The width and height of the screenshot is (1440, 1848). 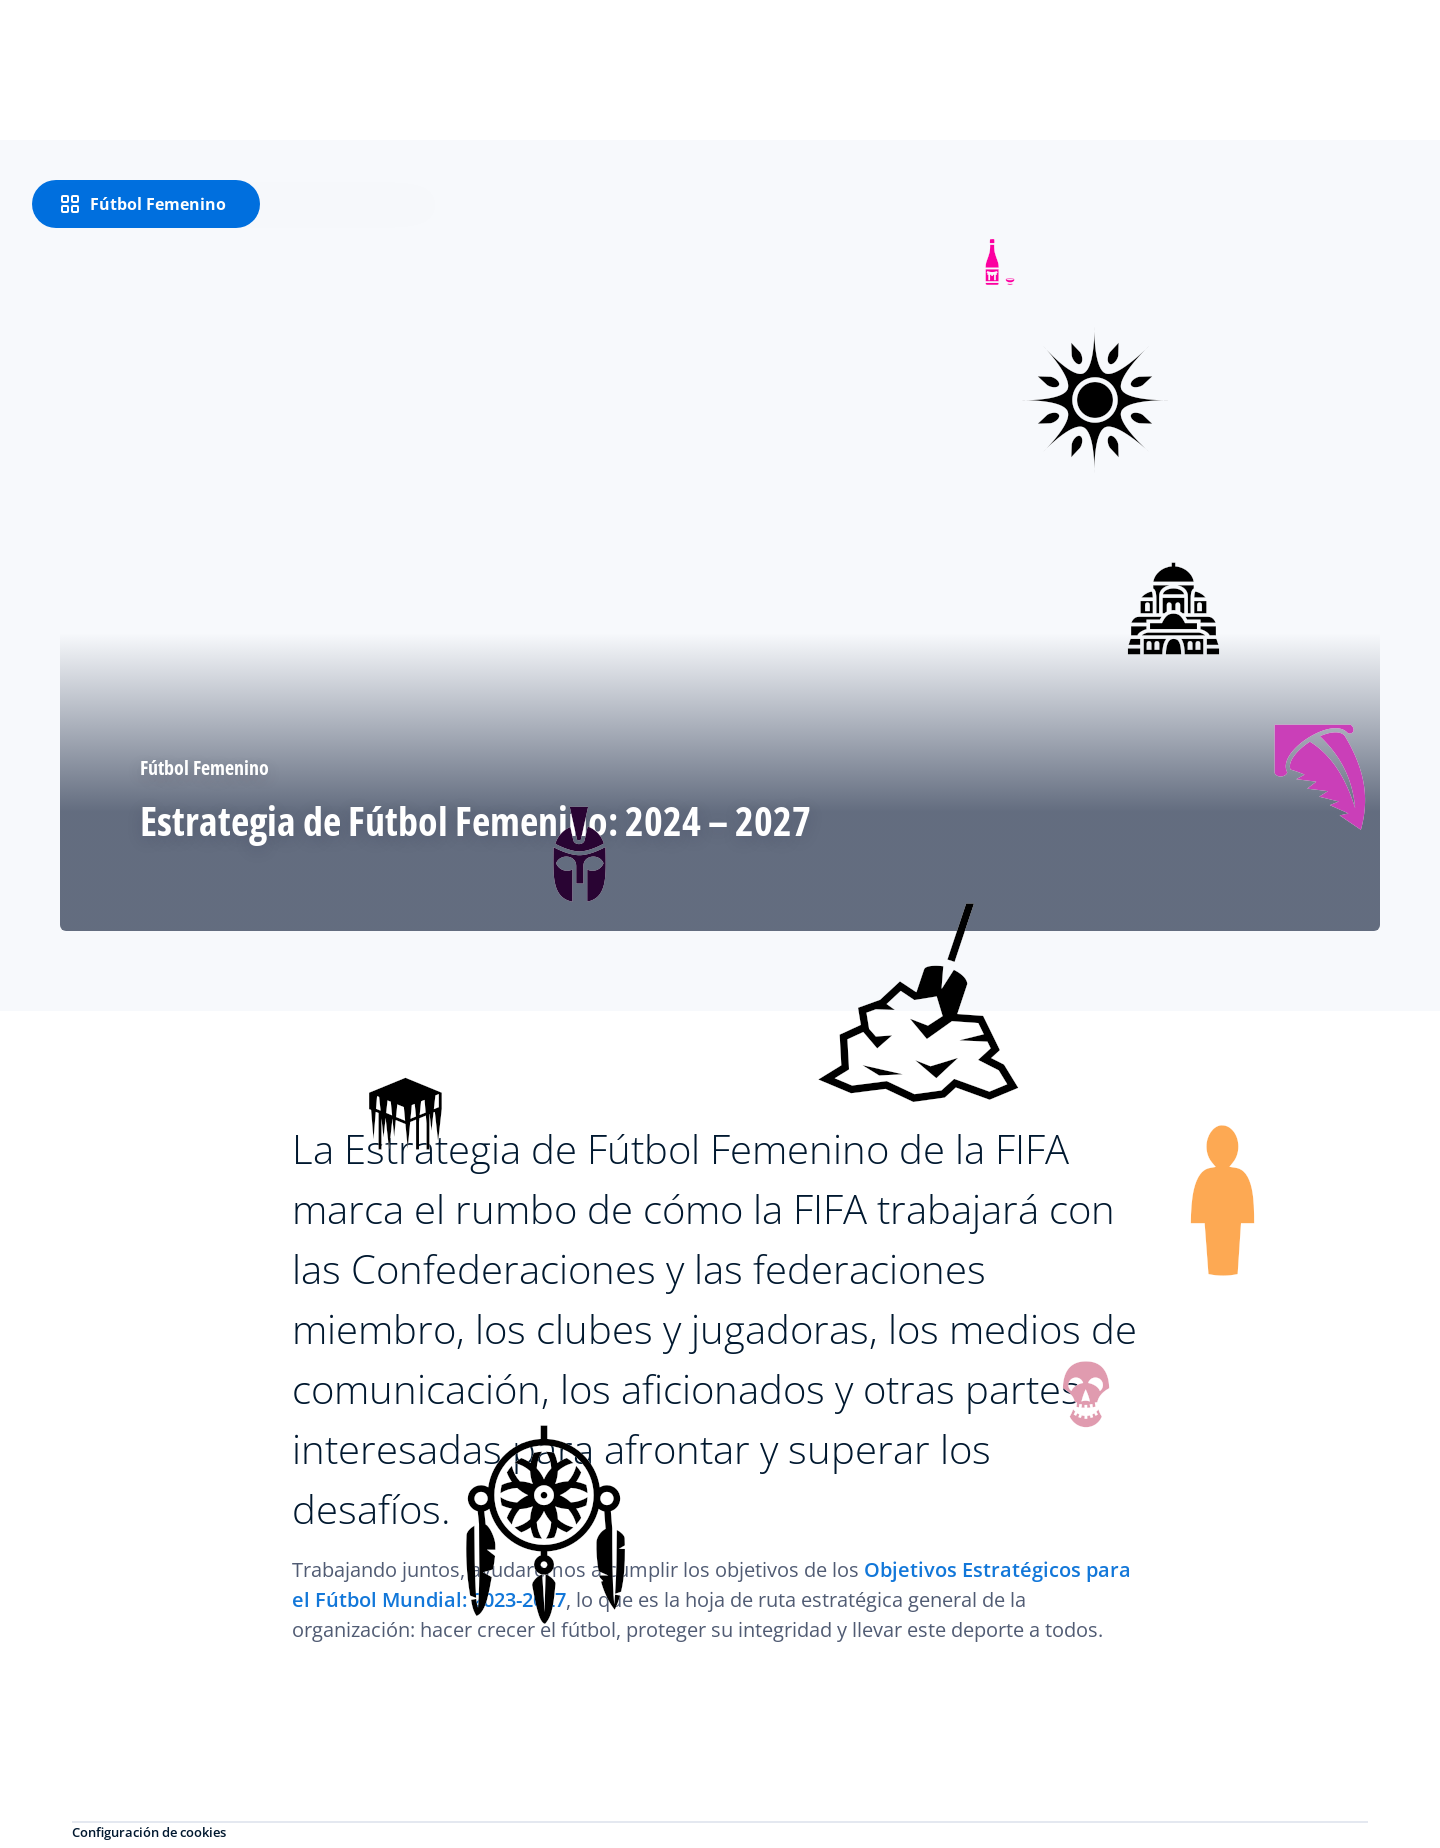 I want to click on indicates a frozen or locked item in gameplay, so click(x=405, y=1113).